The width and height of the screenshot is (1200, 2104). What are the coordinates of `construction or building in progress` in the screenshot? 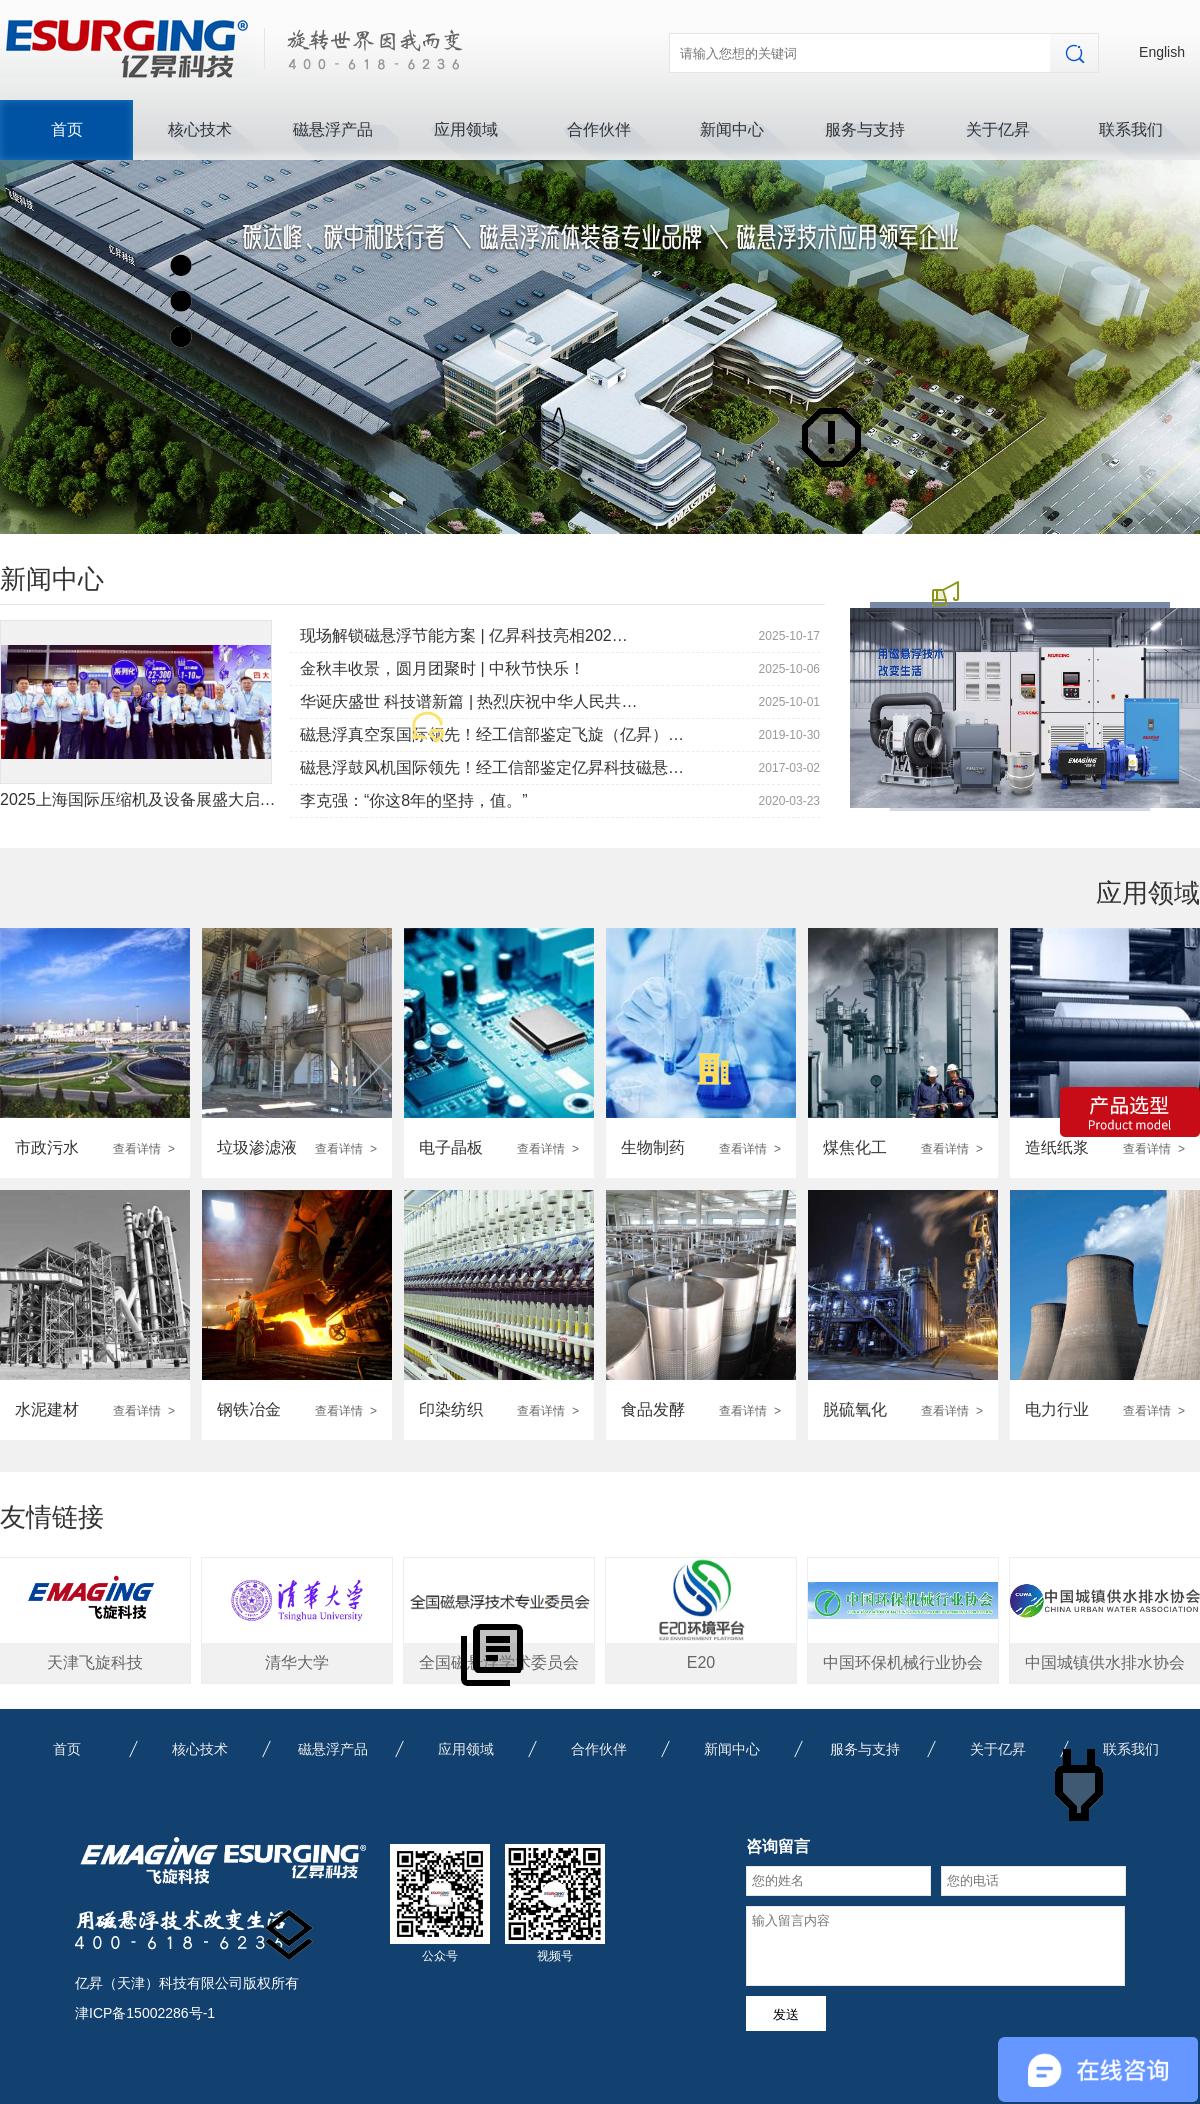 It's located at (946, 595).